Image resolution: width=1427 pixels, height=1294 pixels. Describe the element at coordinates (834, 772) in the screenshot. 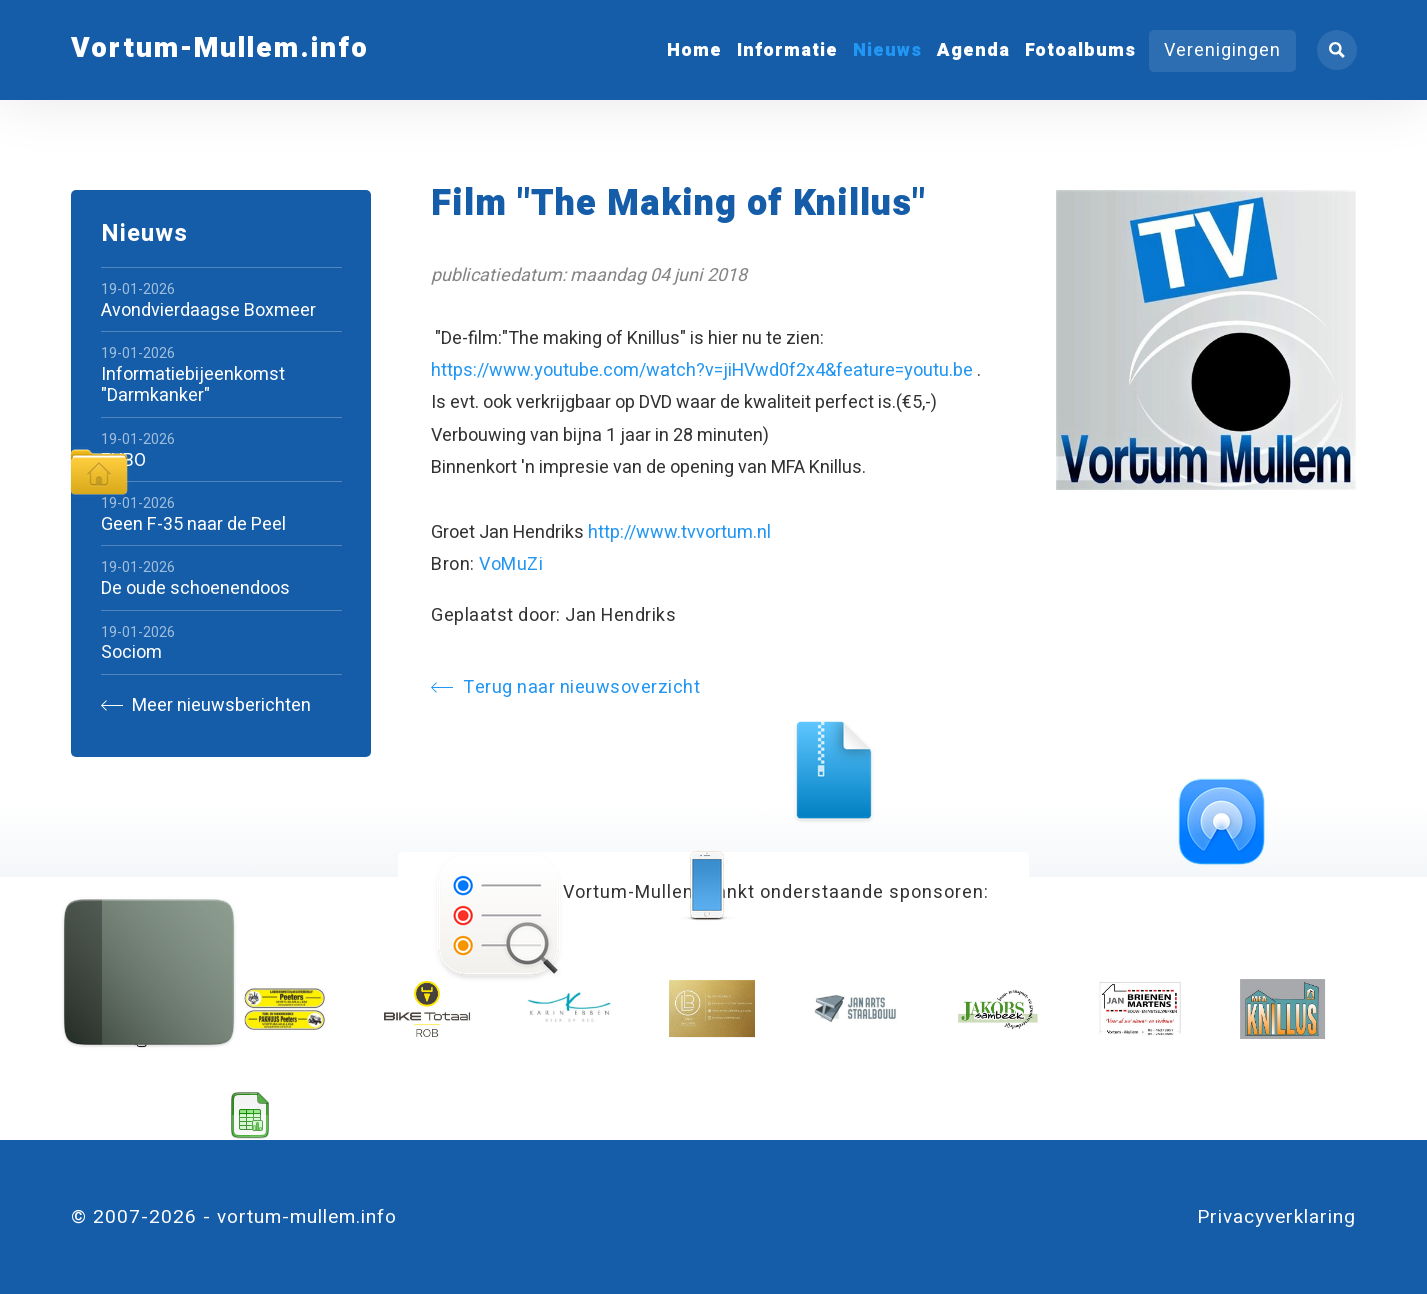

I see `an archive file in .ar format` at that location.